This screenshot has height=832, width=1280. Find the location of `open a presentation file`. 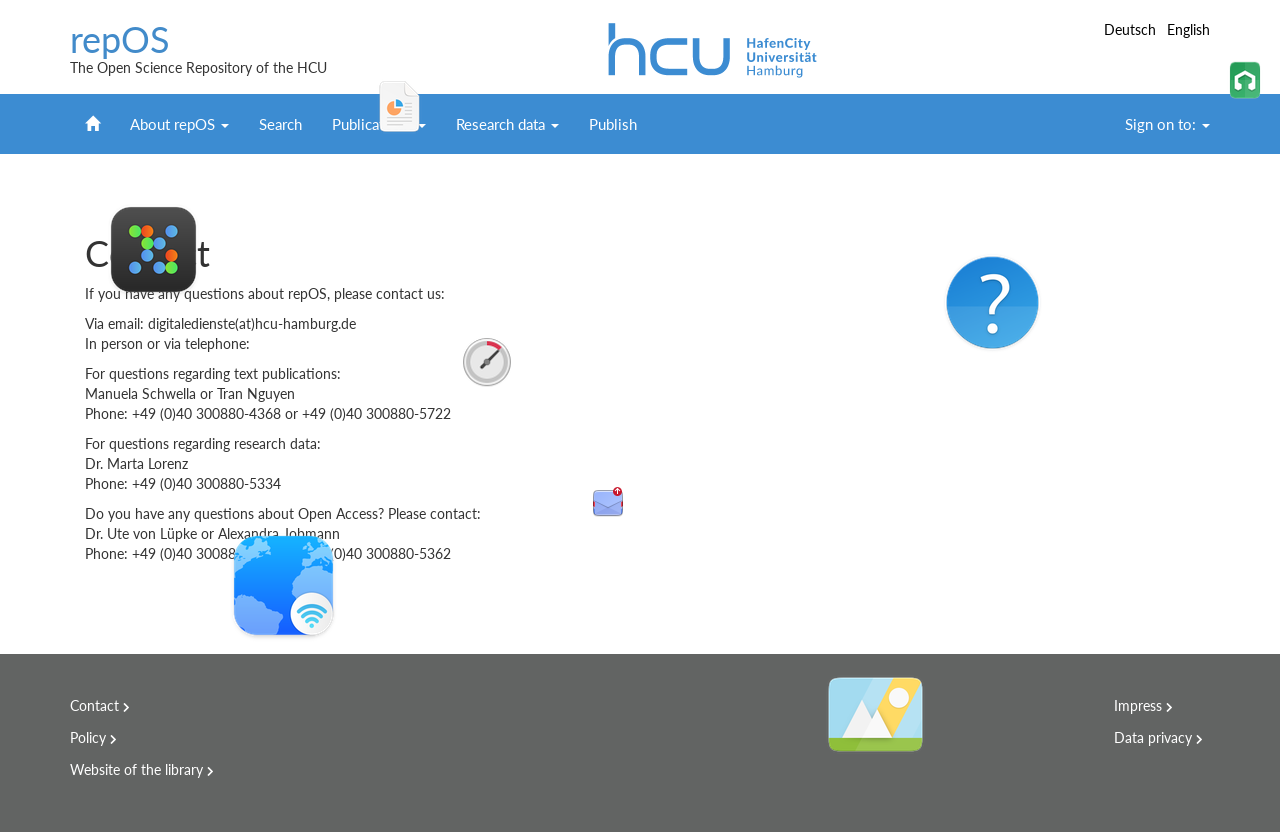

open a presentation file is located at coordinates (399, 106).